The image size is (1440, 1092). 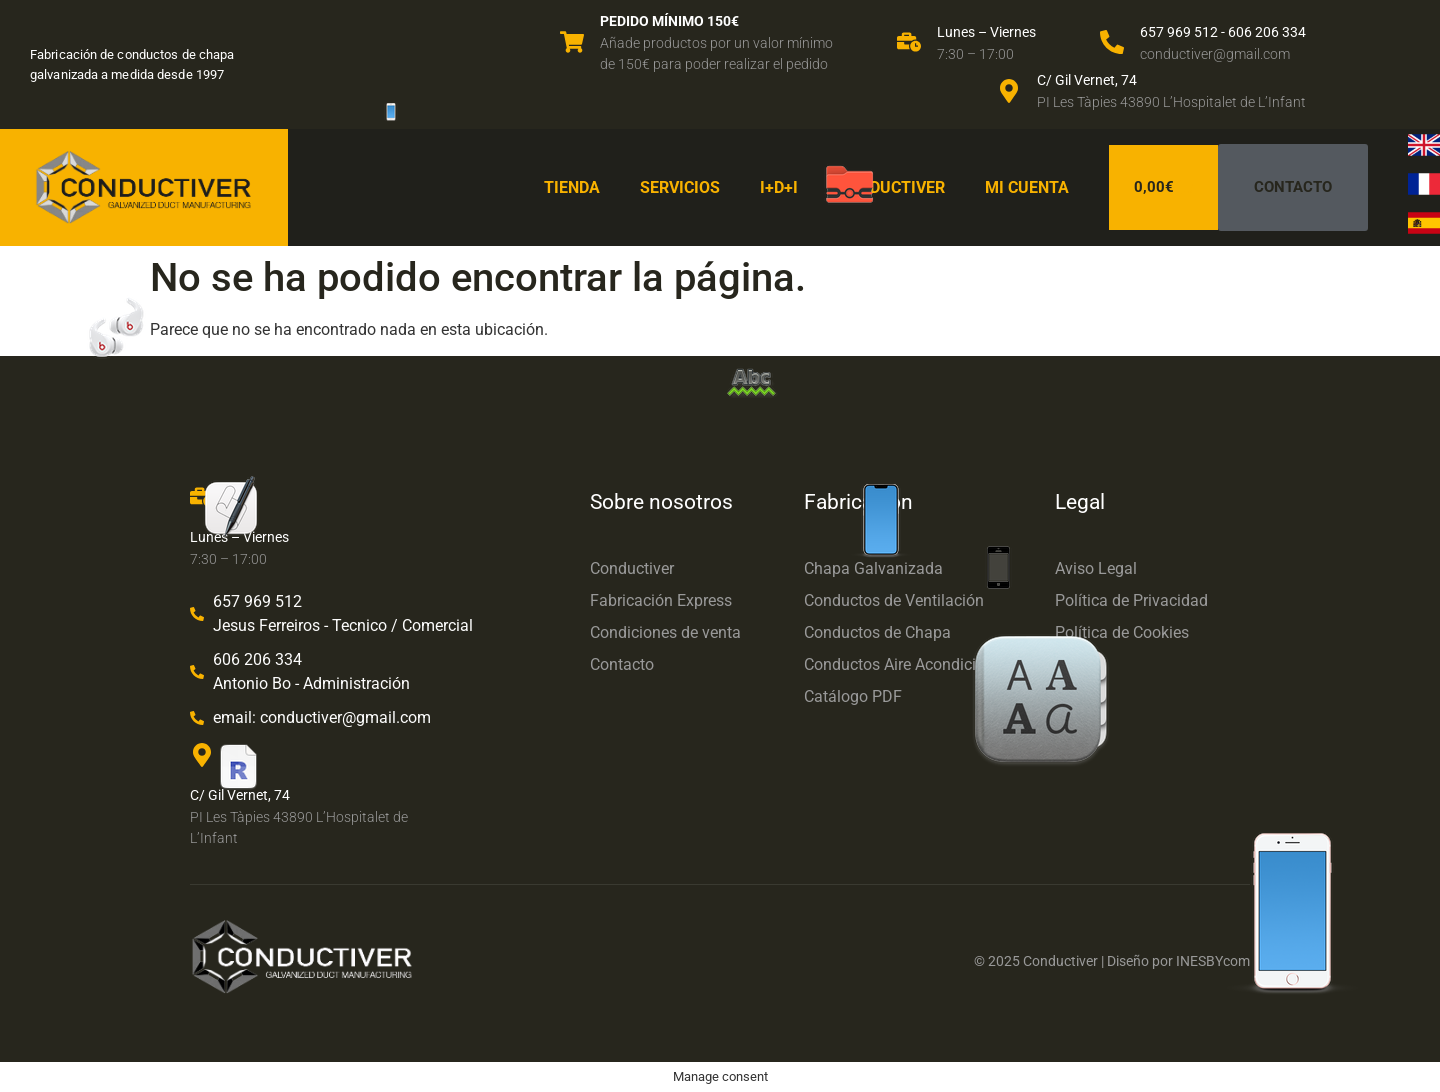 I want to click on open font book to manage installed fonts, so click(x=1038, y=699).